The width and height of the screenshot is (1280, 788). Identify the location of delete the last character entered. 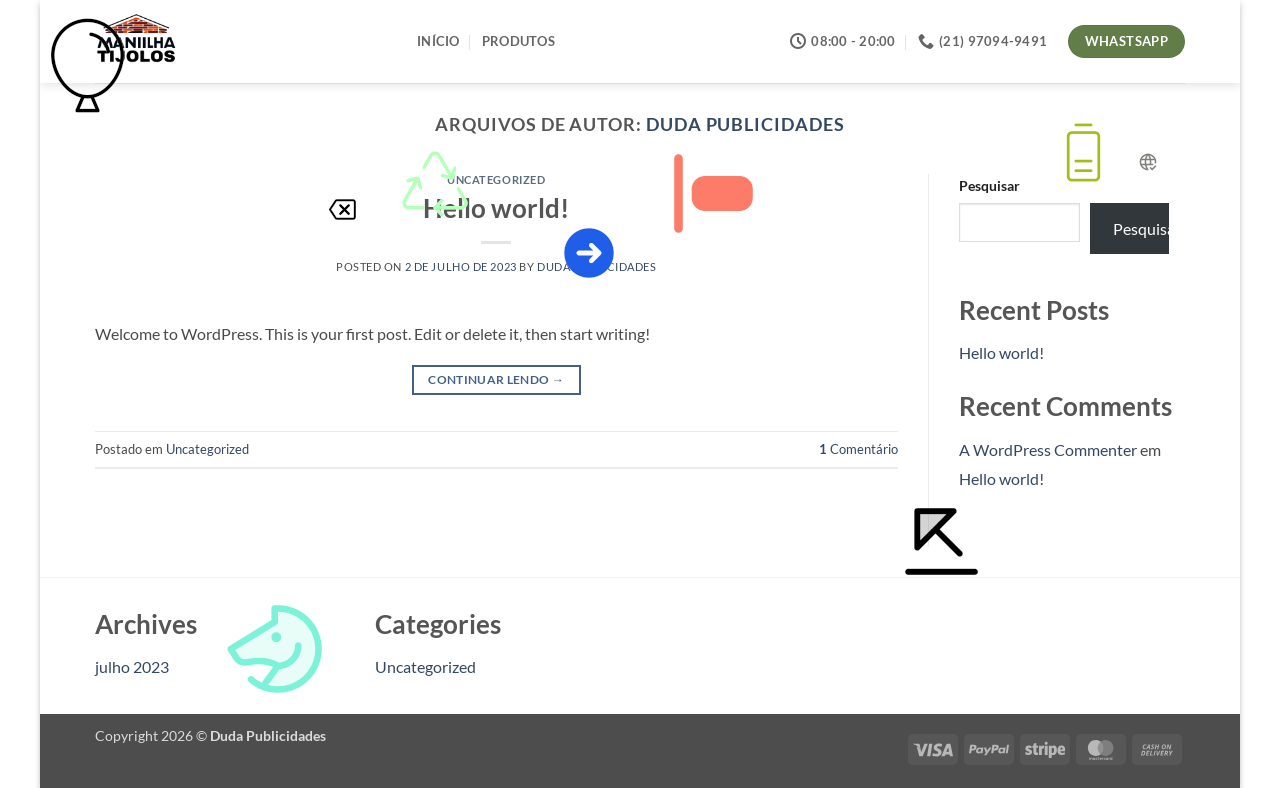
(343, 209).